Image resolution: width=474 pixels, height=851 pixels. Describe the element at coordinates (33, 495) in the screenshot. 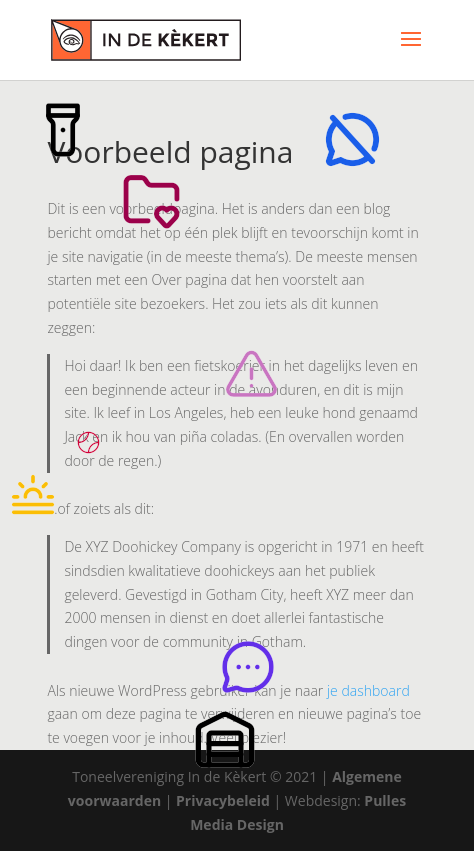

I see `indicates hazy or foggy weather conditions` at that location.